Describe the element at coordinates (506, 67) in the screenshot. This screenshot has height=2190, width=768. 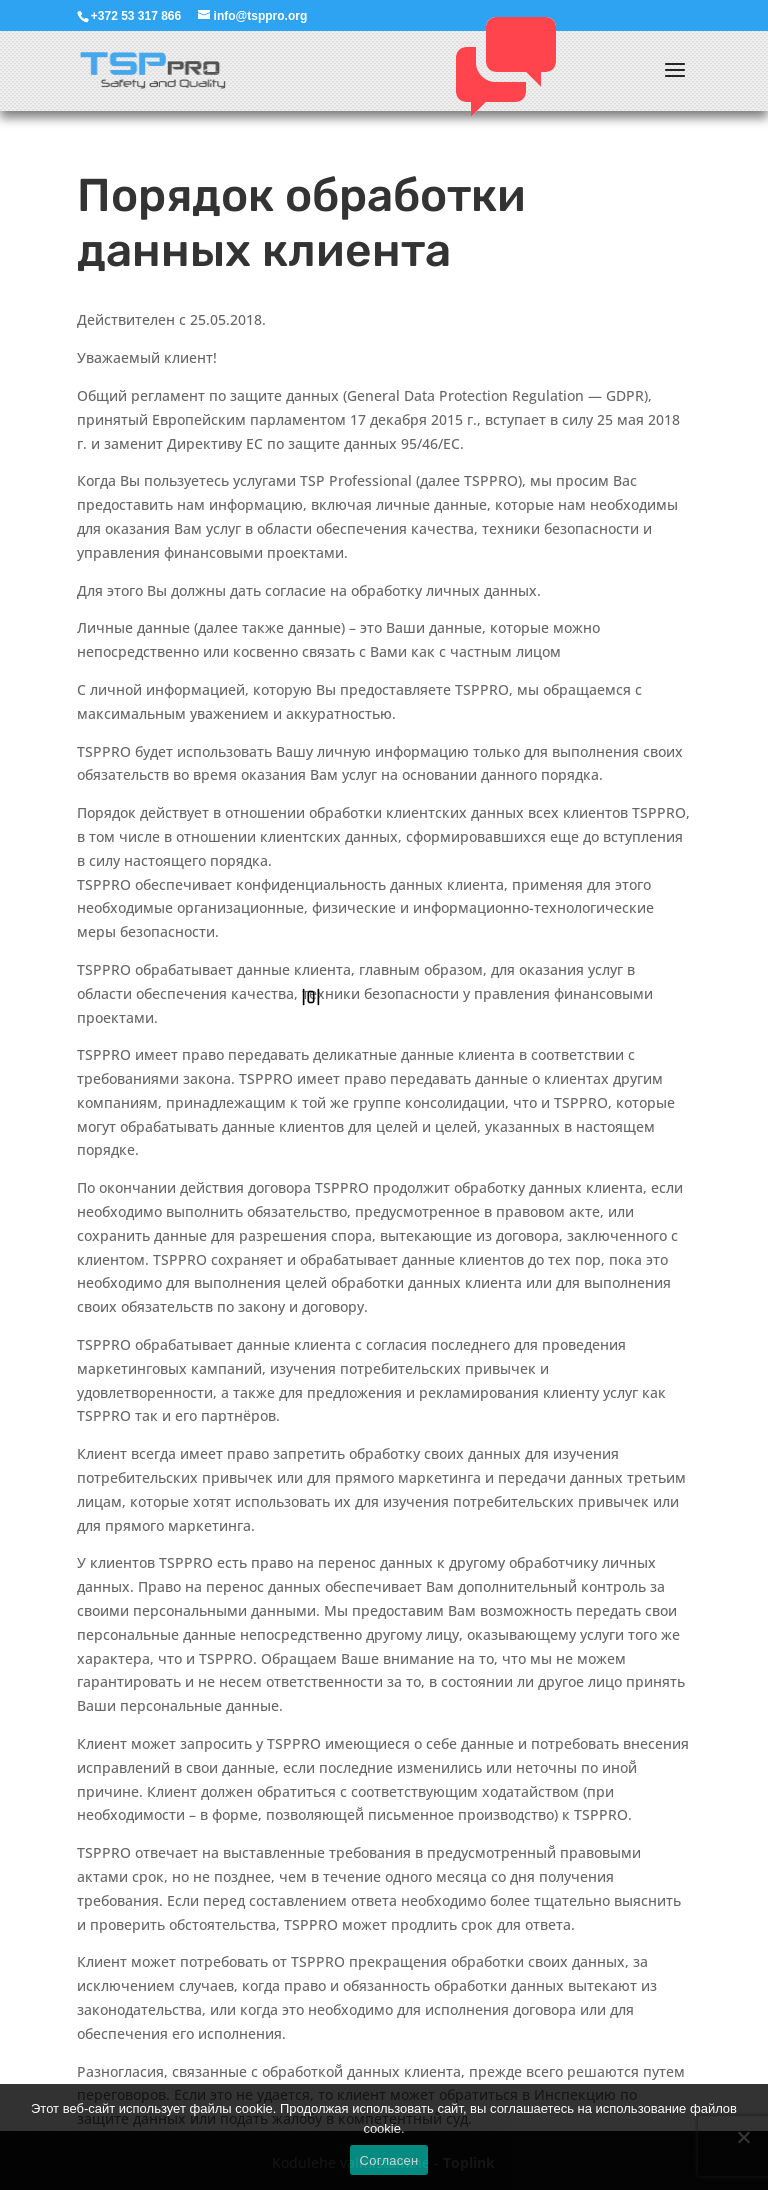
I see `open conversations or messages` at that location.